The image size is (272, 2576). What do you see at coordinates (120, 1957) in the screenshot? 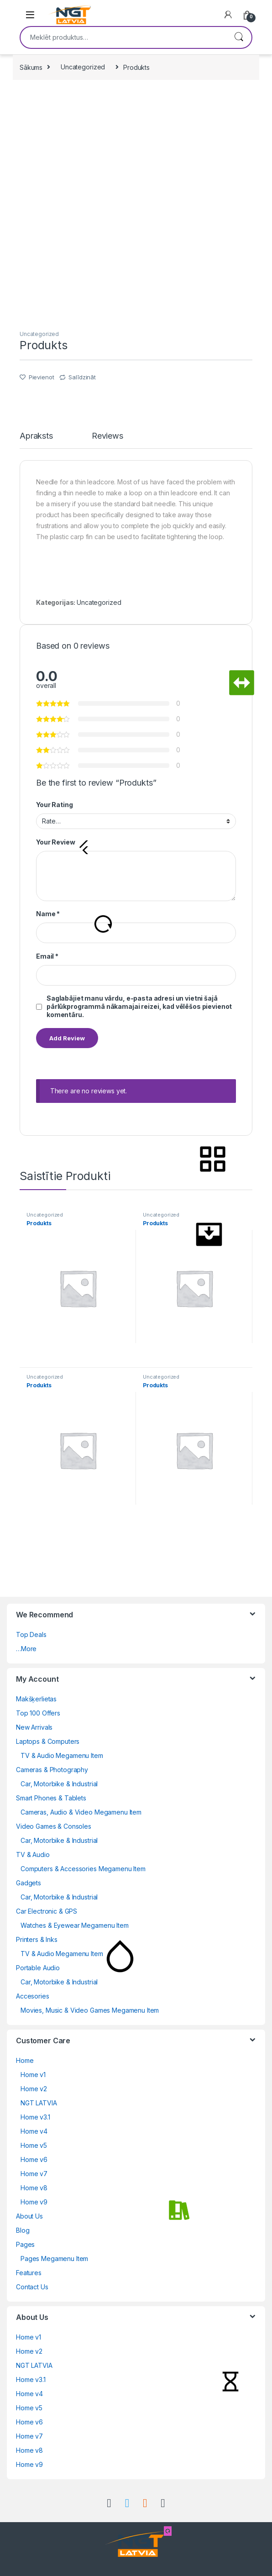
I see `adjust color or opacity settings` at bounding box center [120, 1957].